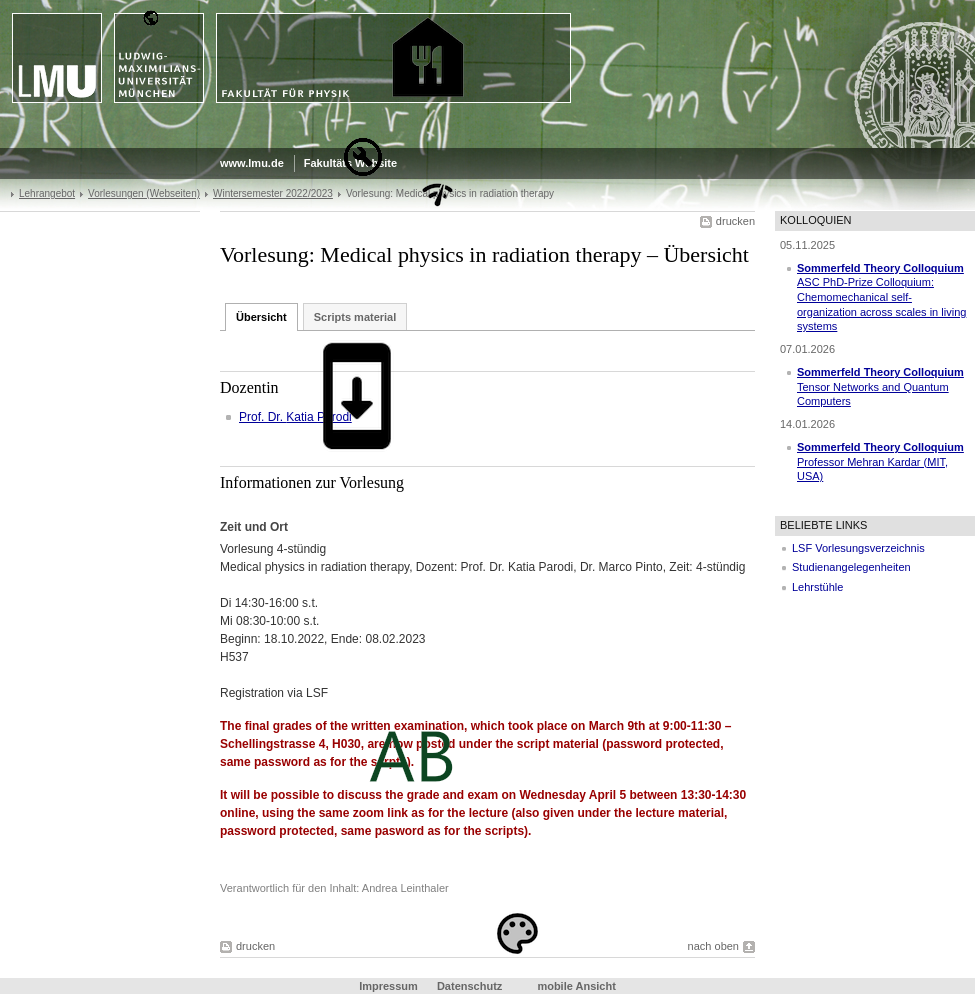  What do you see at coordinates (363, 157) in the screenshot?
I see `access settings or configuration options` at bounding box center [363, 157].